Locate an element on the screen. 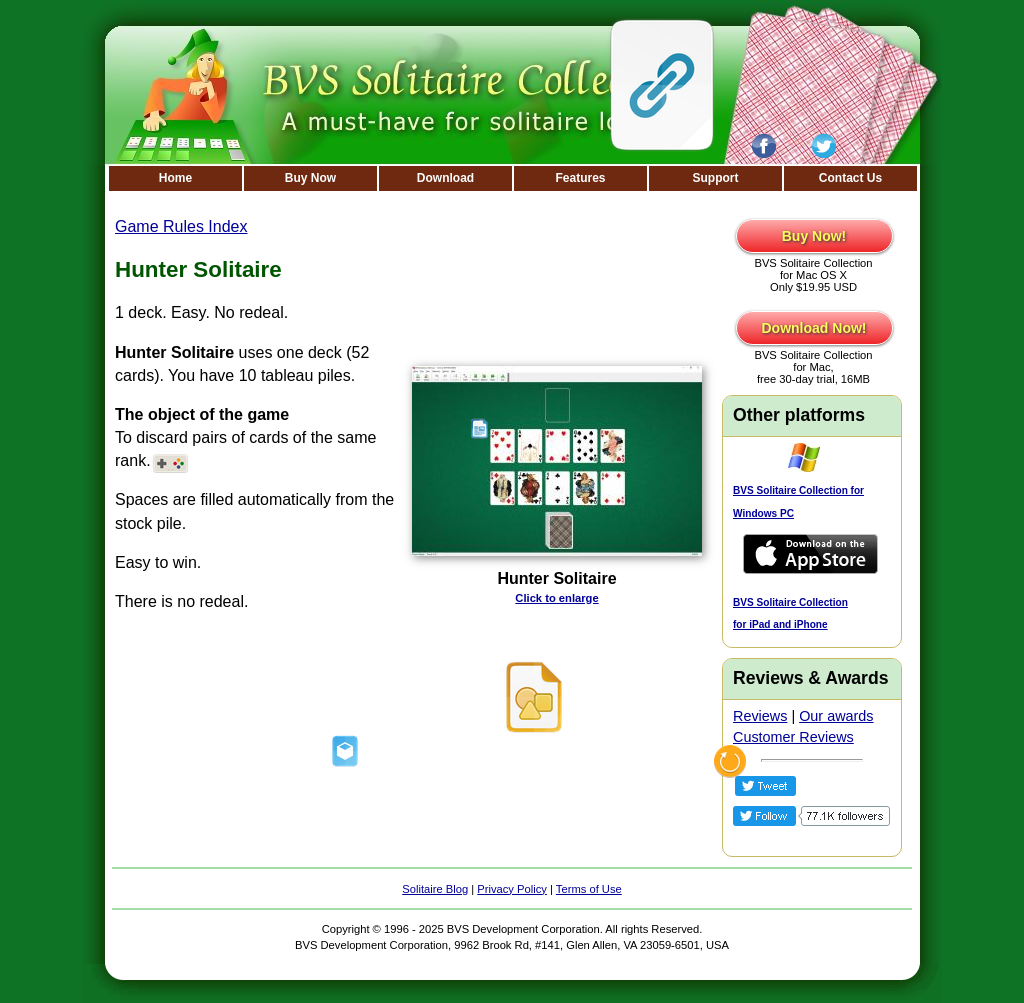  restart the system is located at coordinates (730, 761).